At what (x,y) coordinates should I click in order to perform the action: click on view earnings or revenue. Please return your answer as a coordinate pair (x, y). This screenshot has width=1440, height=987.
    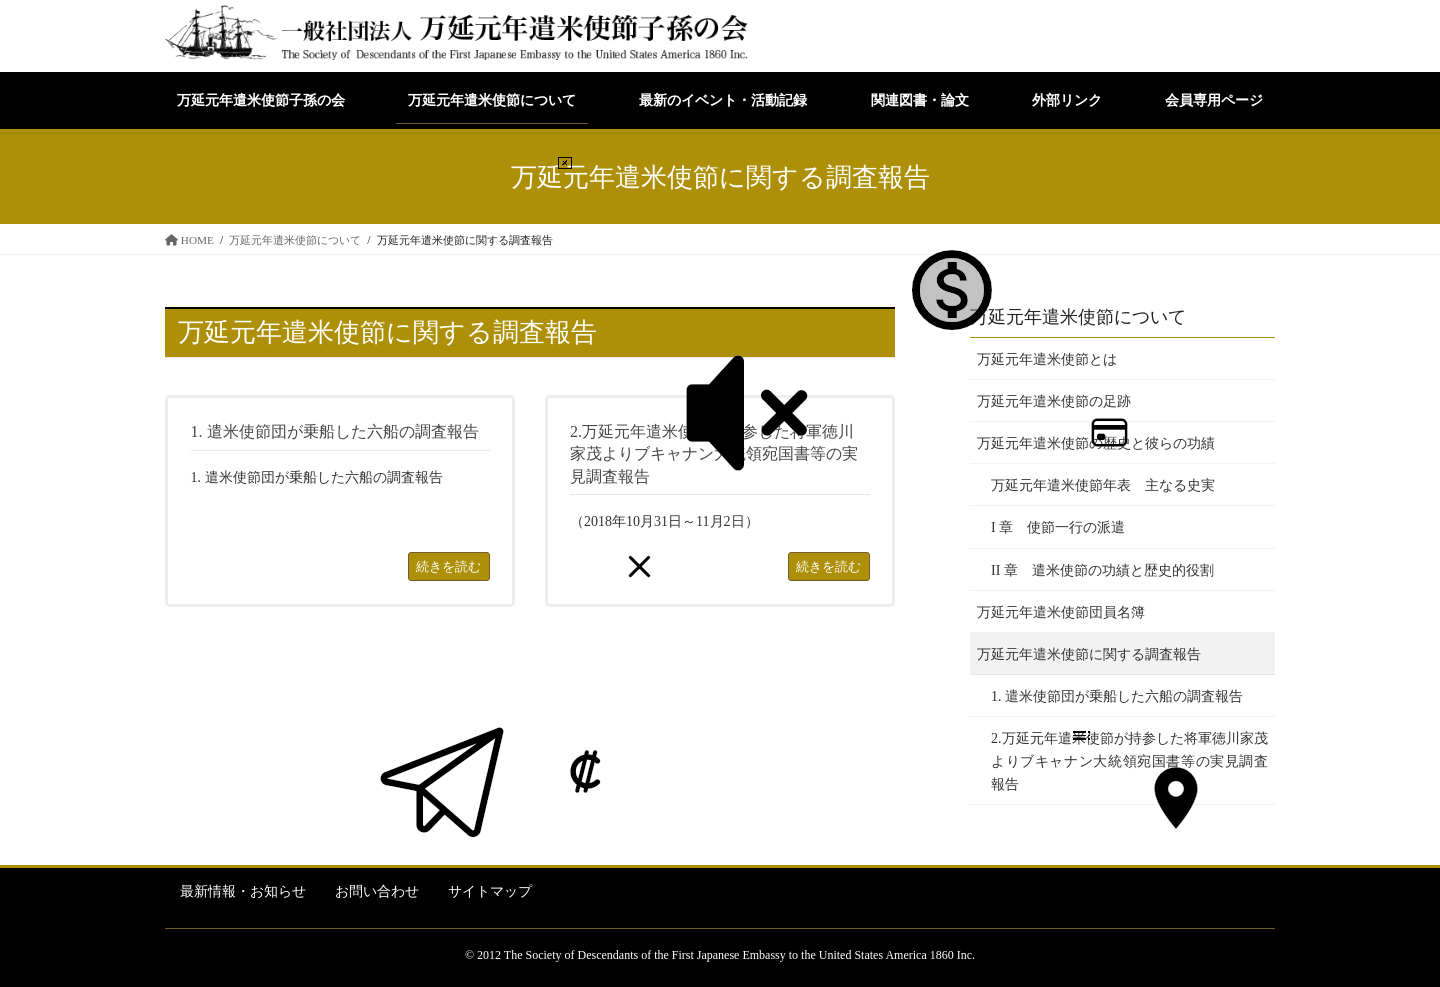
    Looking at the image, I should click on (952, 290).